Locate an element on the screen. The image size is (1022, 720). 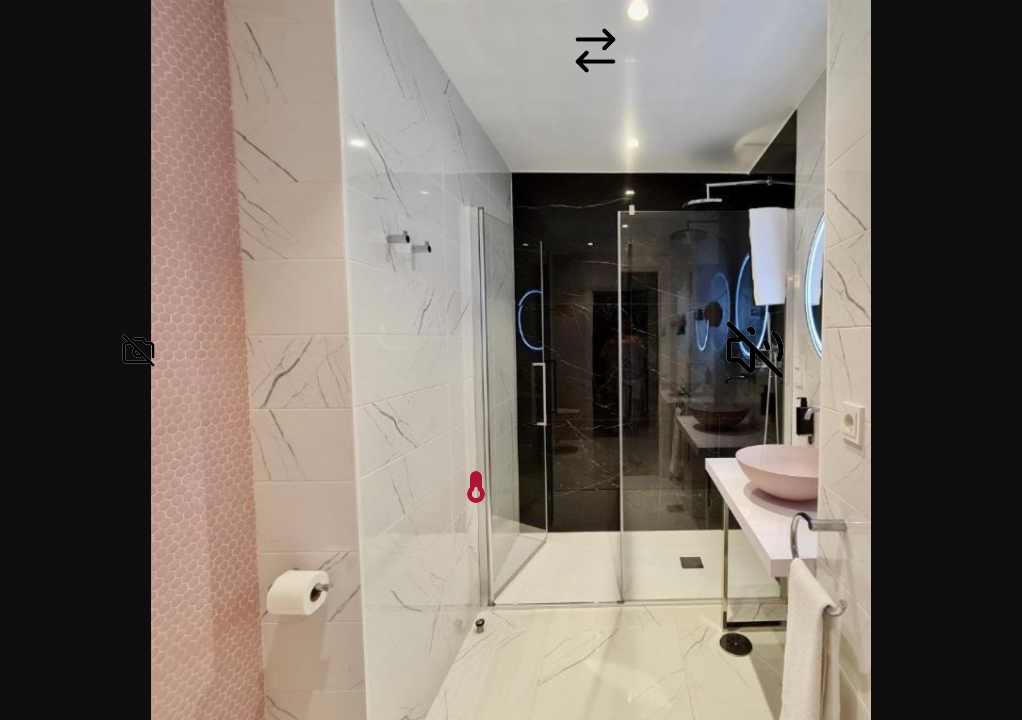
camera is disabled or unavailable is located at coordinates (138, 350).